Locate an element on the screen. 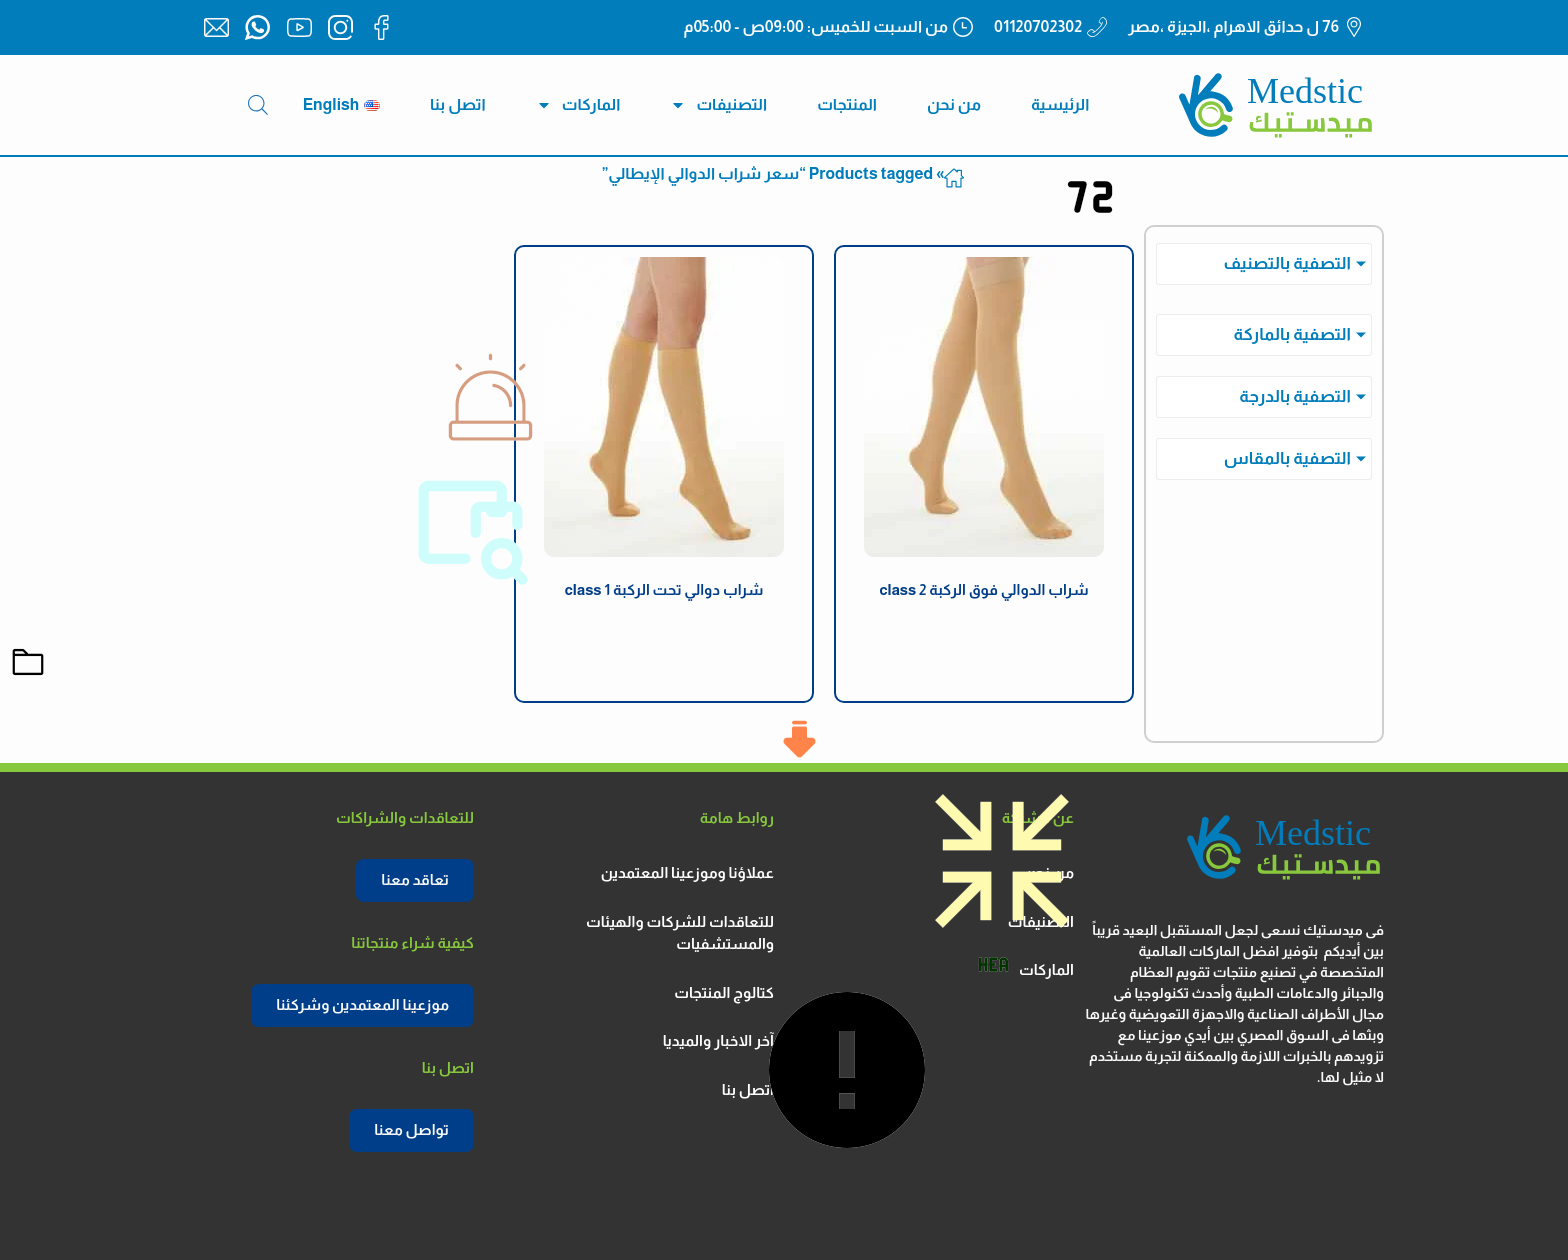 The height and width of the screenshot is (1260, 1568). indicates HTTP HEAD request method is located at coordinates (993, 964).